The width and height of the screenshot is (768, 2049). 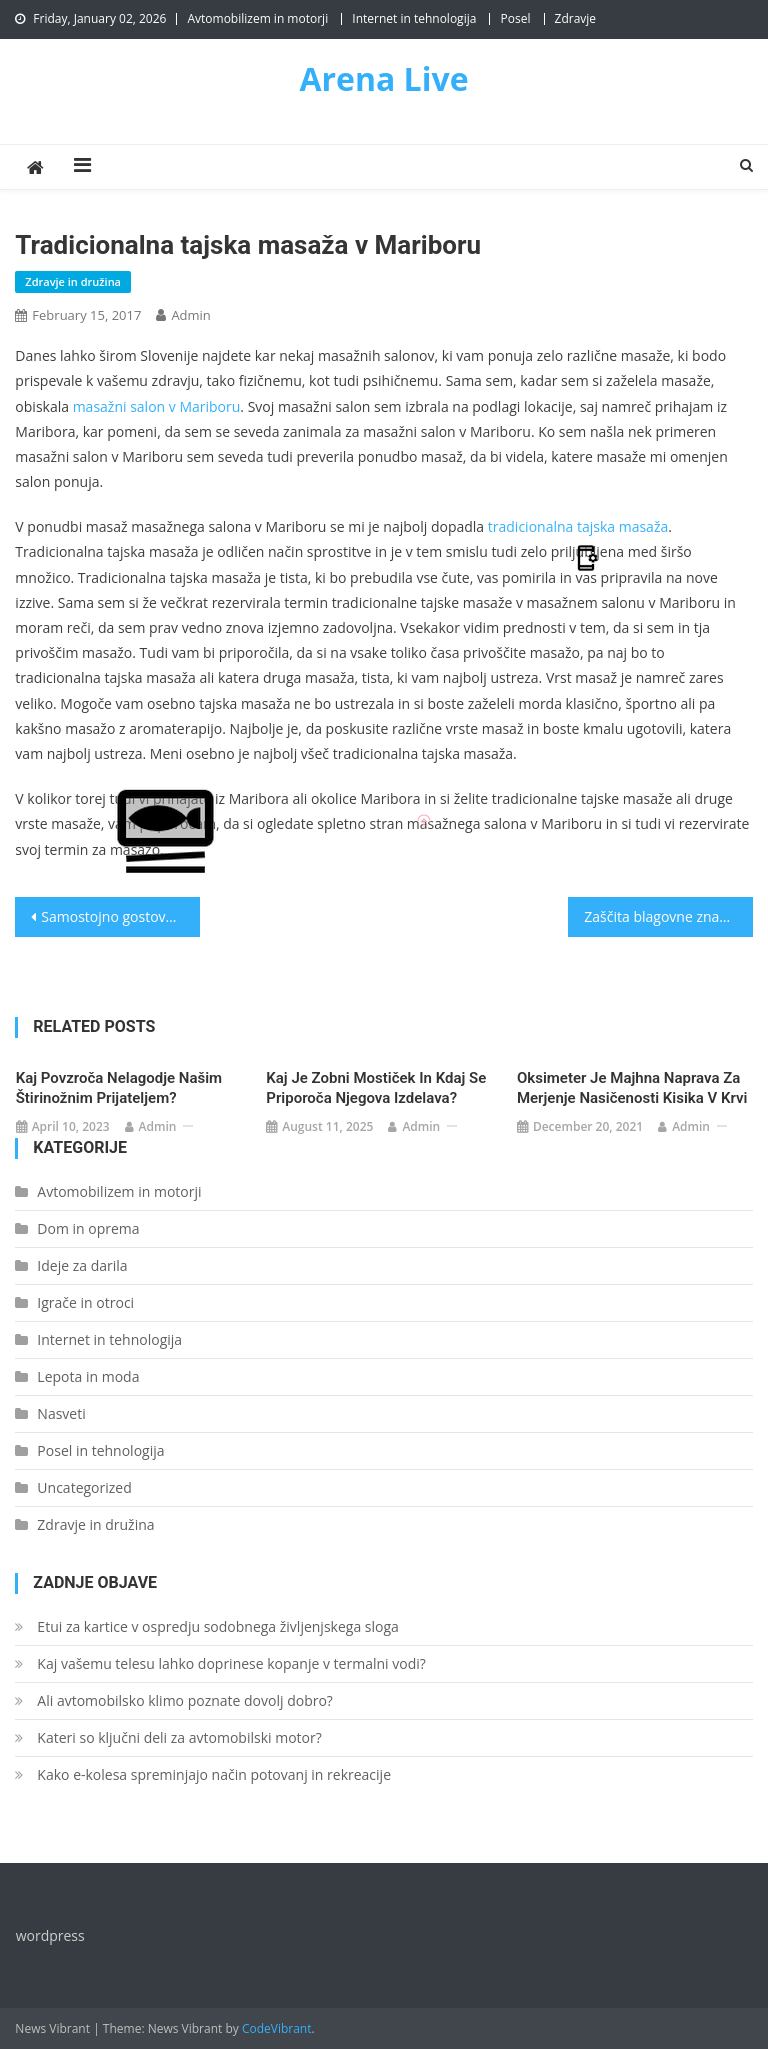 I want to click on view set meal or bento box options, so click(x=165, y=833).